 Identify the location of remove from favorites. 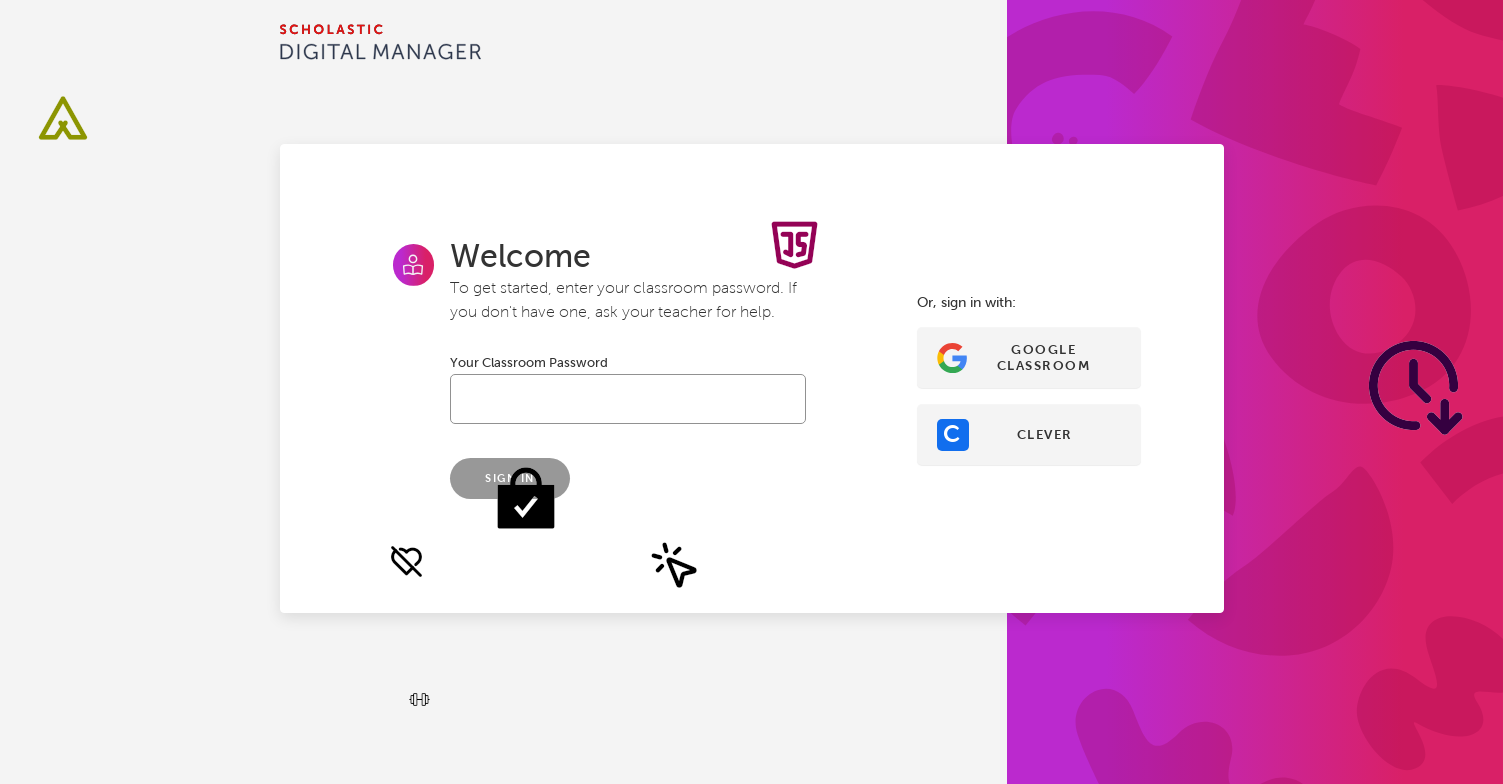
(406, 561).